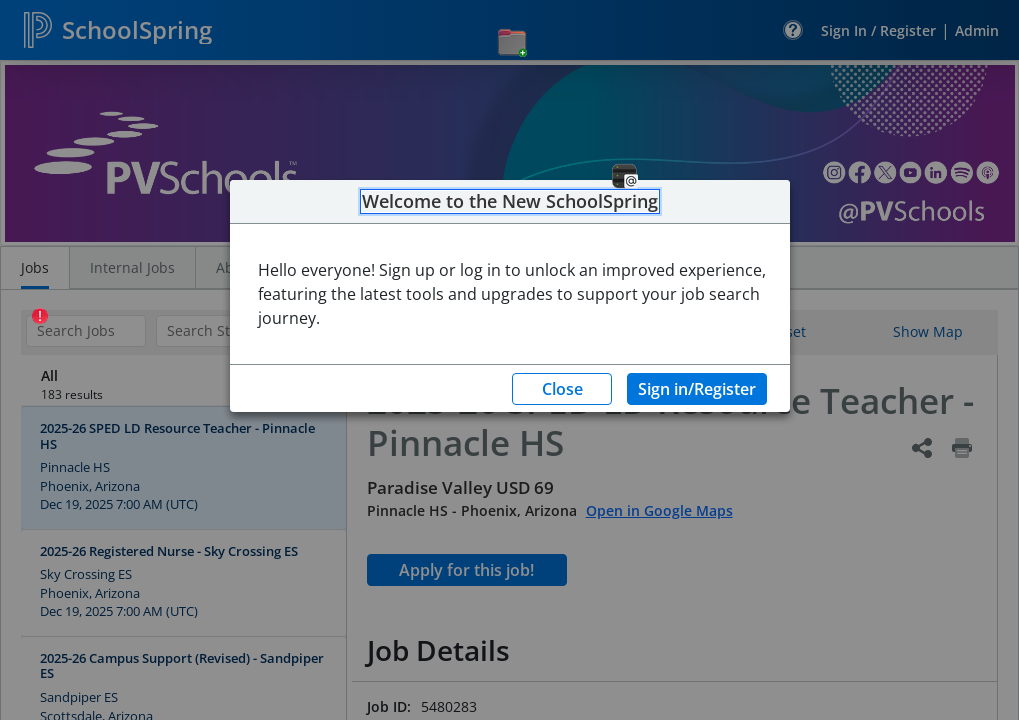 This screenshot has width=1019, height=720. I want to click on configure DNS server settings, so click(624, 176).